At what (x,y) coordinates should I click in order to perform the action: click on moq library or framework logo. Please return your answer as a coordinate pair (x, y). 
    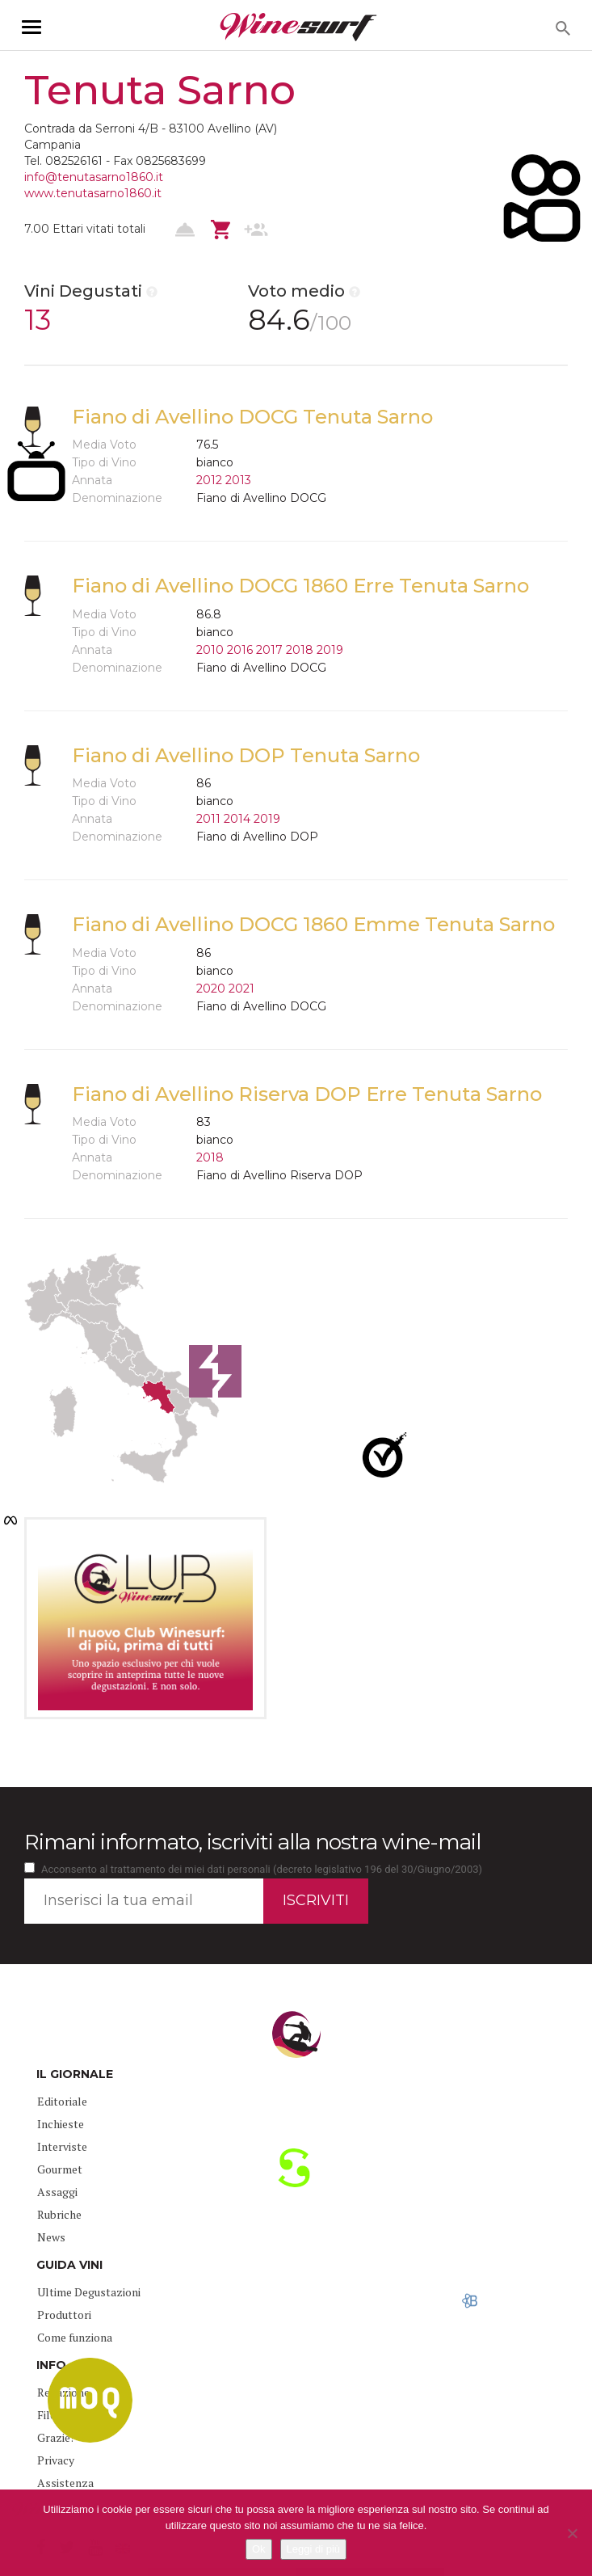
    Looking at the image, I should click on (90, 2400).